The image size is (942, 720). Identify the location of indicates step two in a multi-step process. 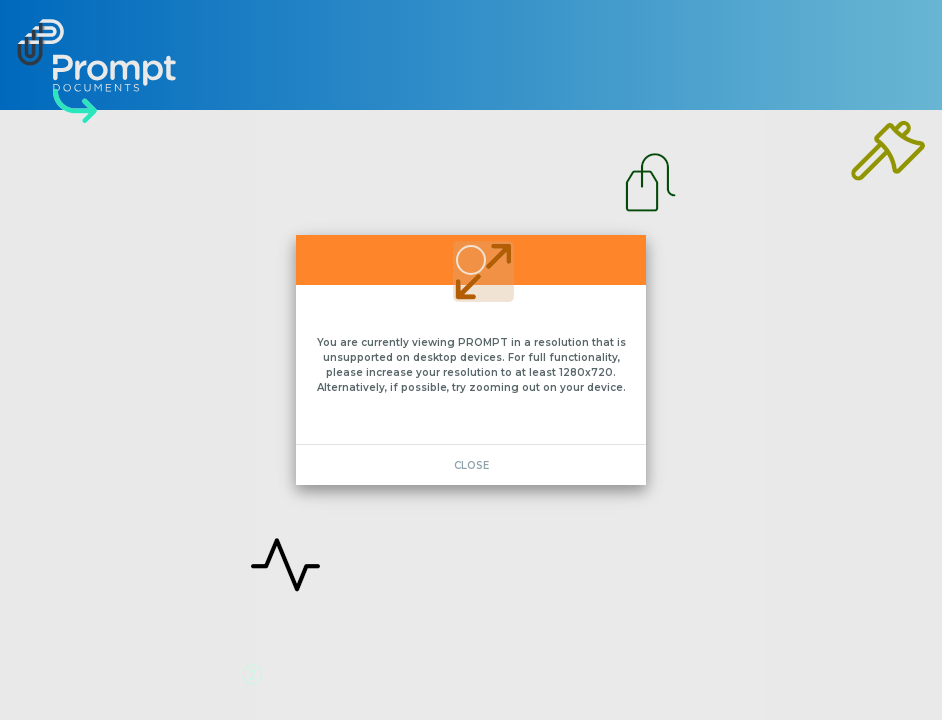
(252, 674).